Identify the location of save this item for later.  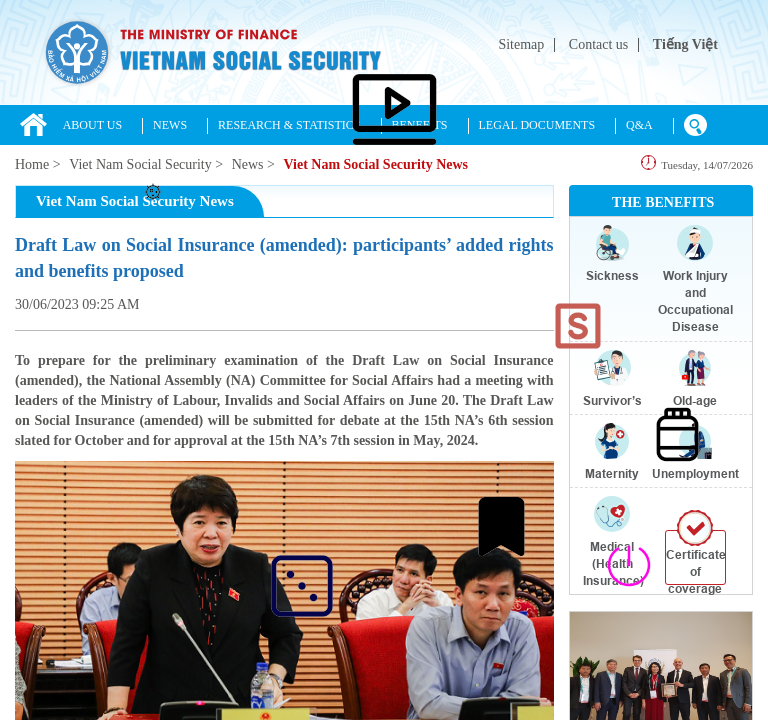
(501, 526).